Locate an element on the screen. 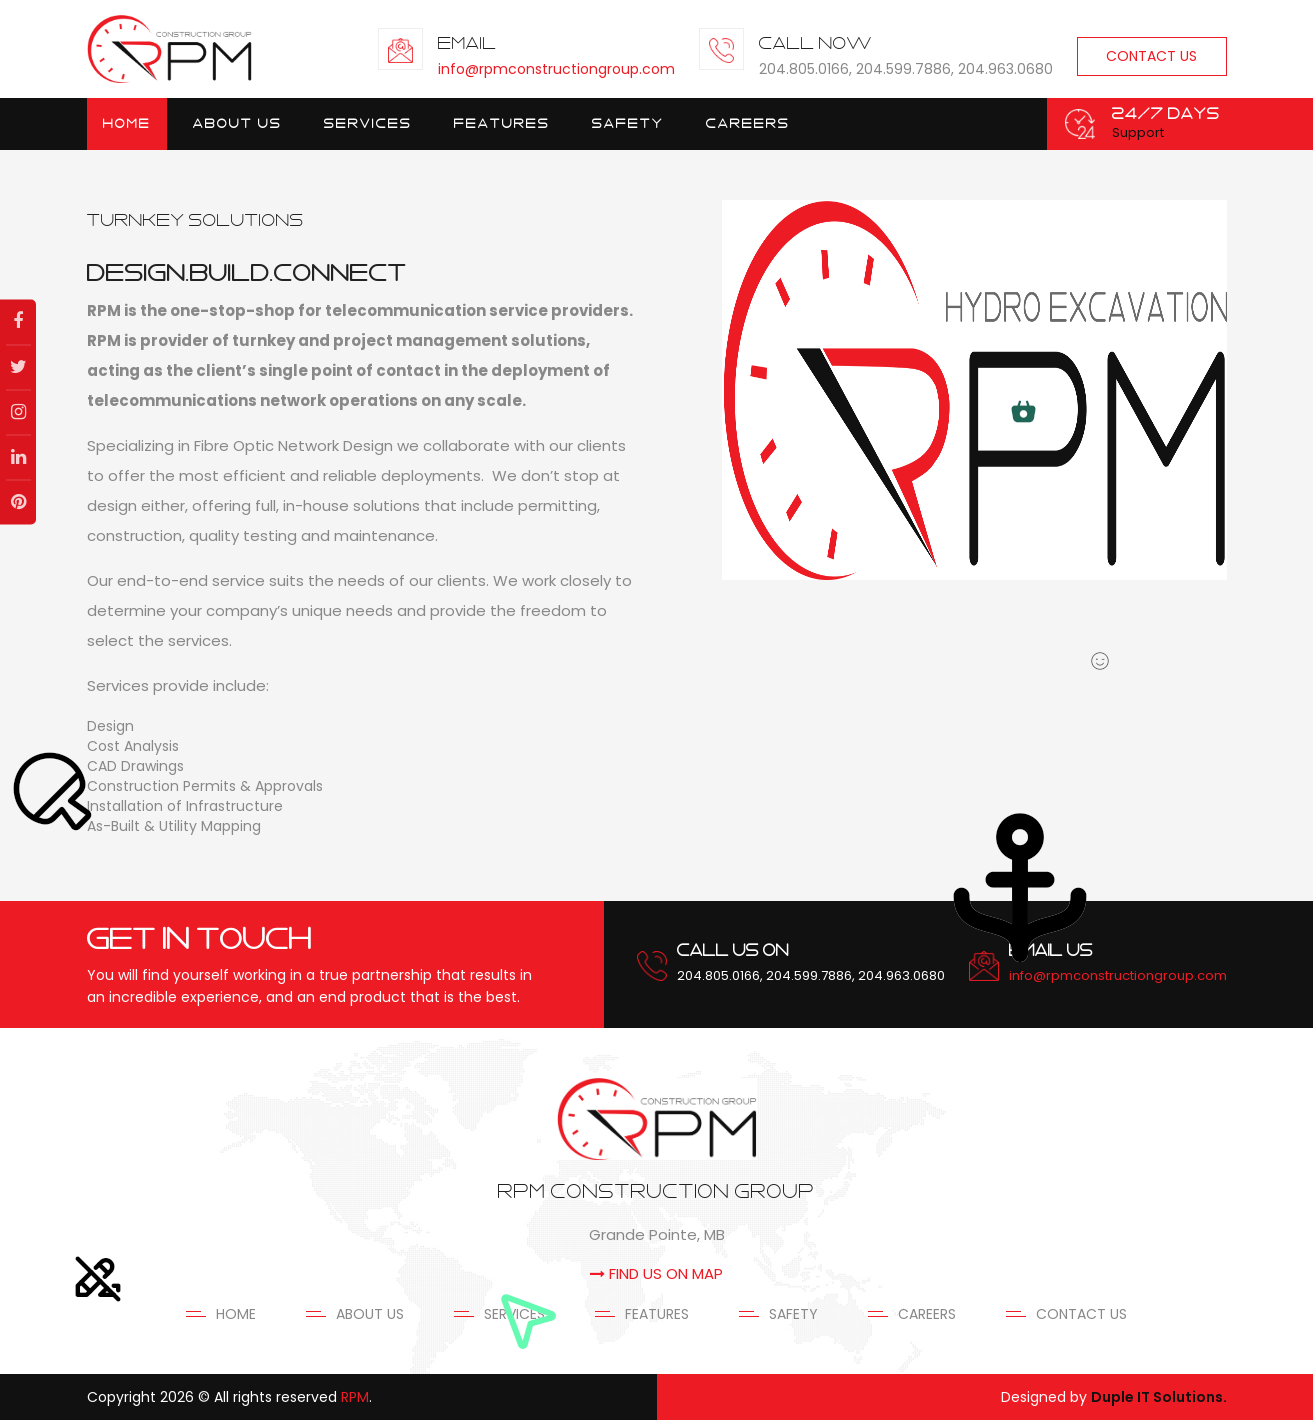 The height and width of the screenshot is (1420, 1313). anchor link to a specific section on a page is located at coordinates (1020, 885).